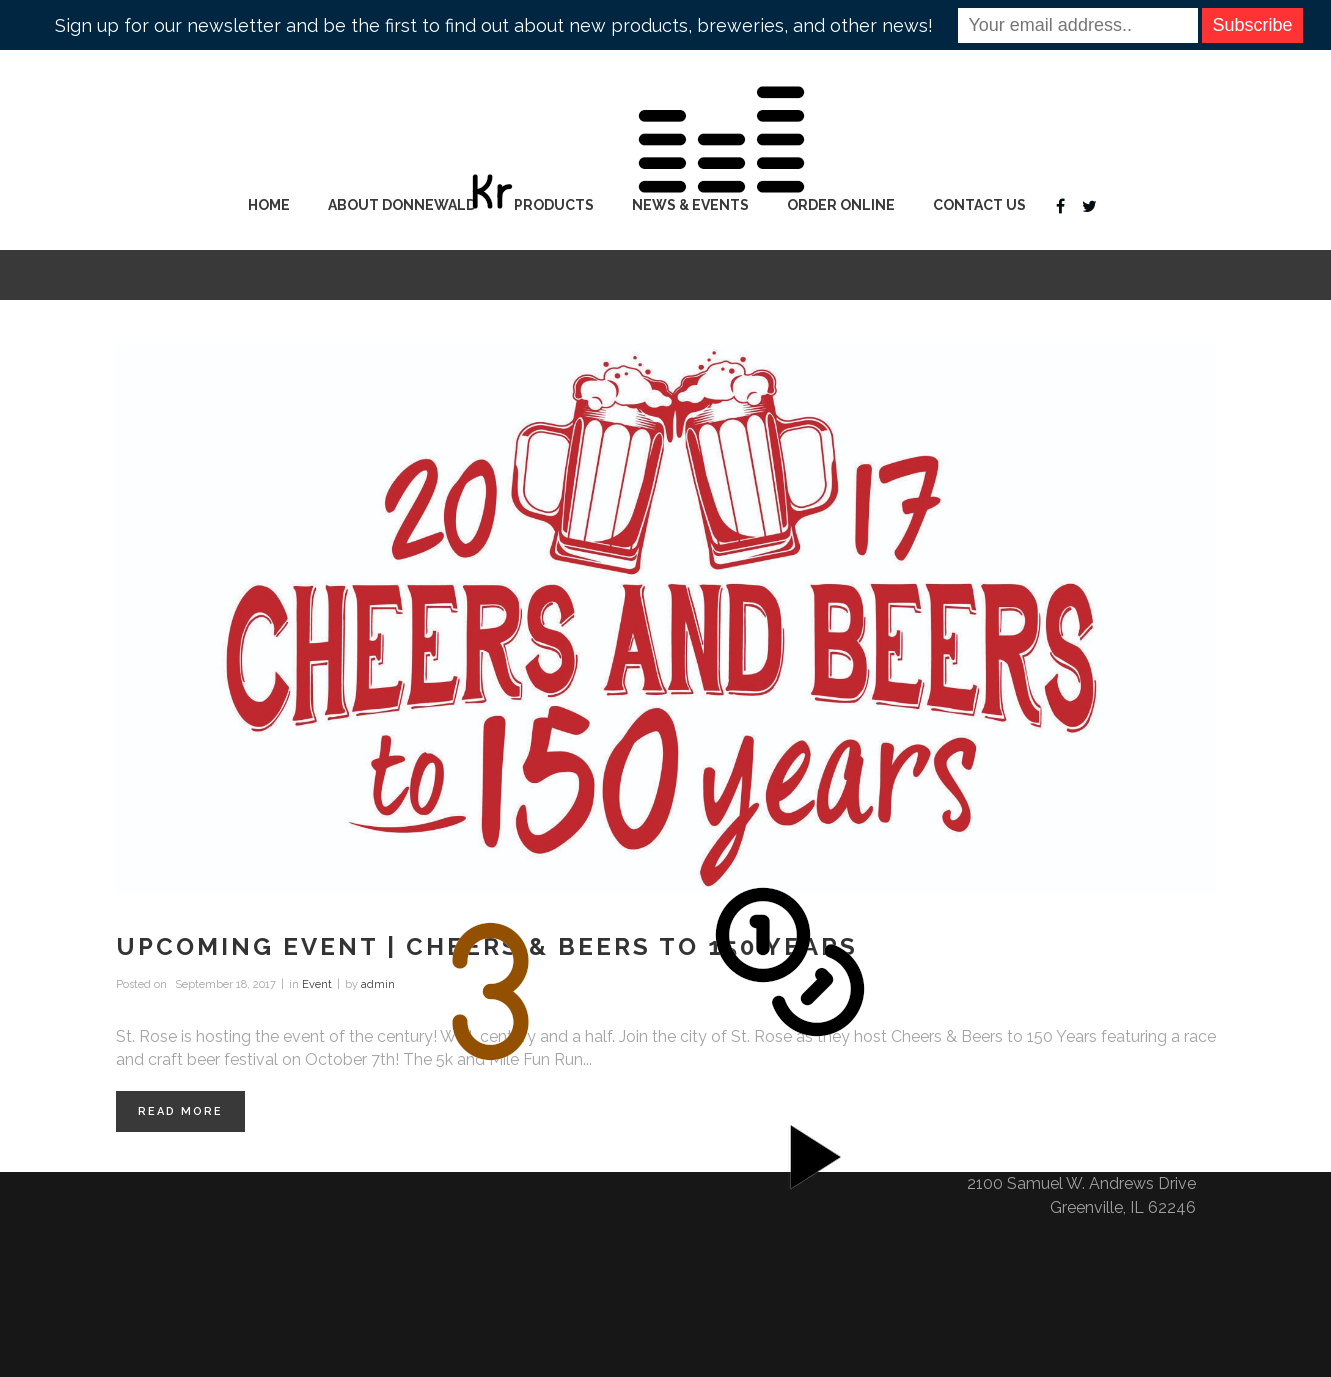 Image resolution: width=1331 pixels, height=1377 pixels. I want to click on view your coin balance or currency, so click(790, 962).